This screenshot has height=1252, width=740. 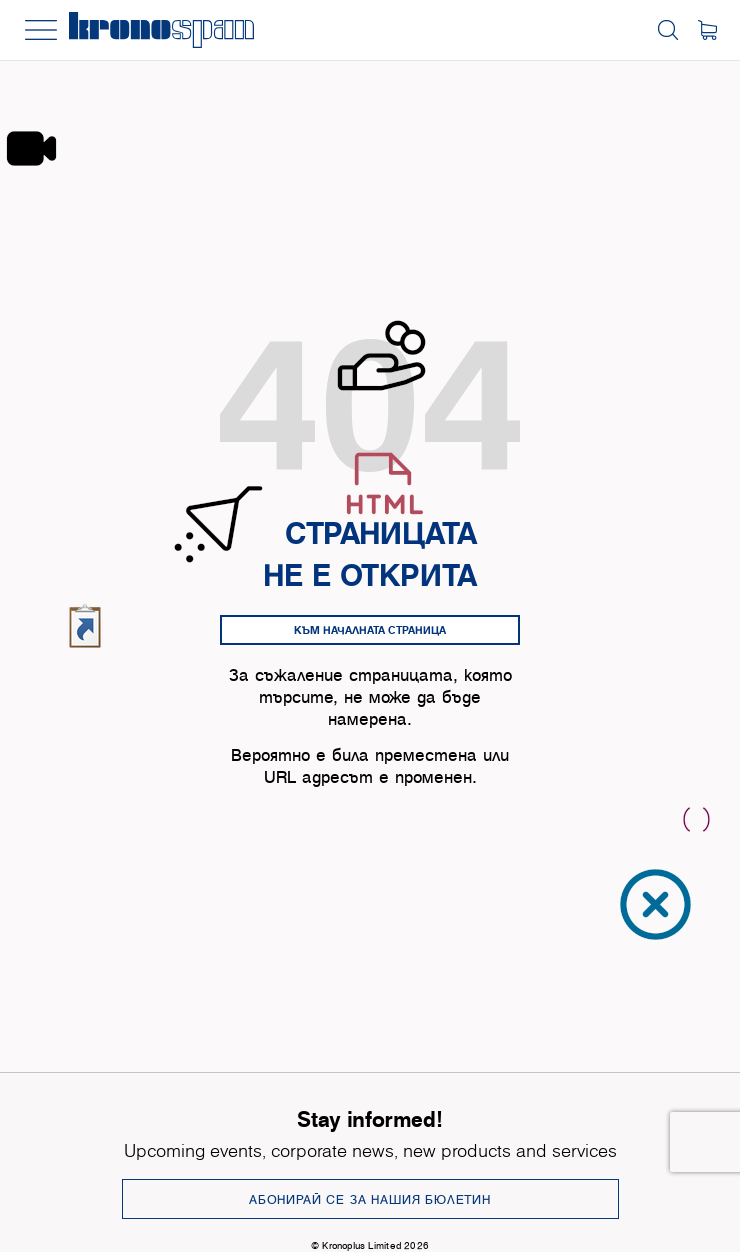 What do you see at coordinates (696, 819) in the screenshot?
I see `insert parentheses in text or code` at bounding box center [696, 819].